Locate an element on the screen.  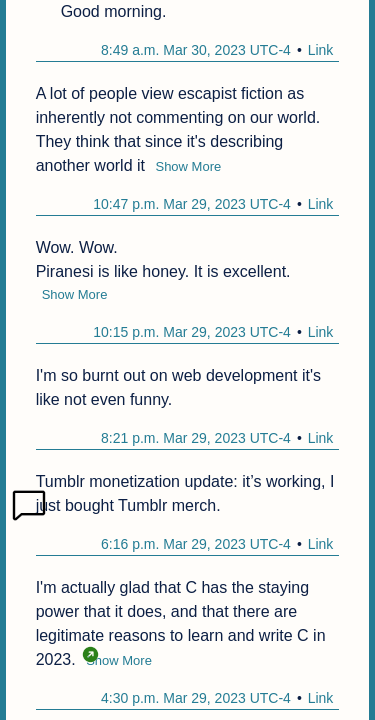
open link in new tab or window is located at coordinates (90, 654).